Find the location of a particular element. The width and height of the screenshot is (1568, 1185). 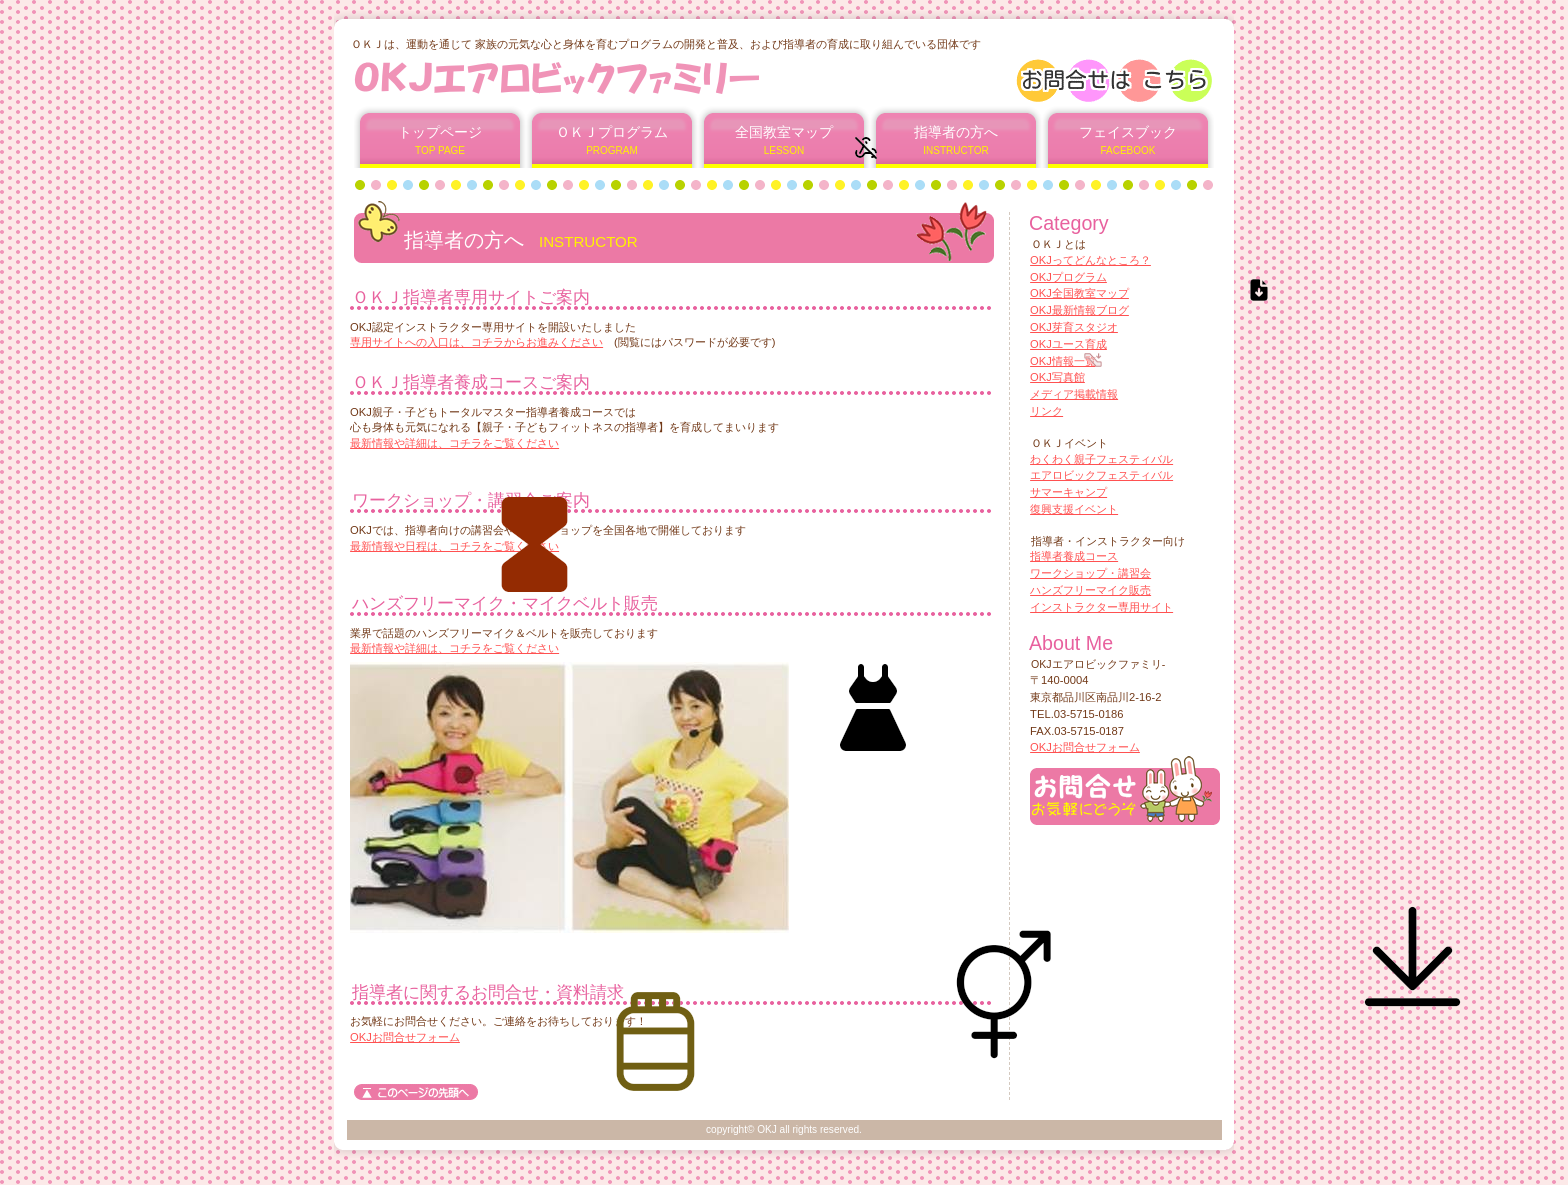

view product or container details is located at coordinates (655, 1041).